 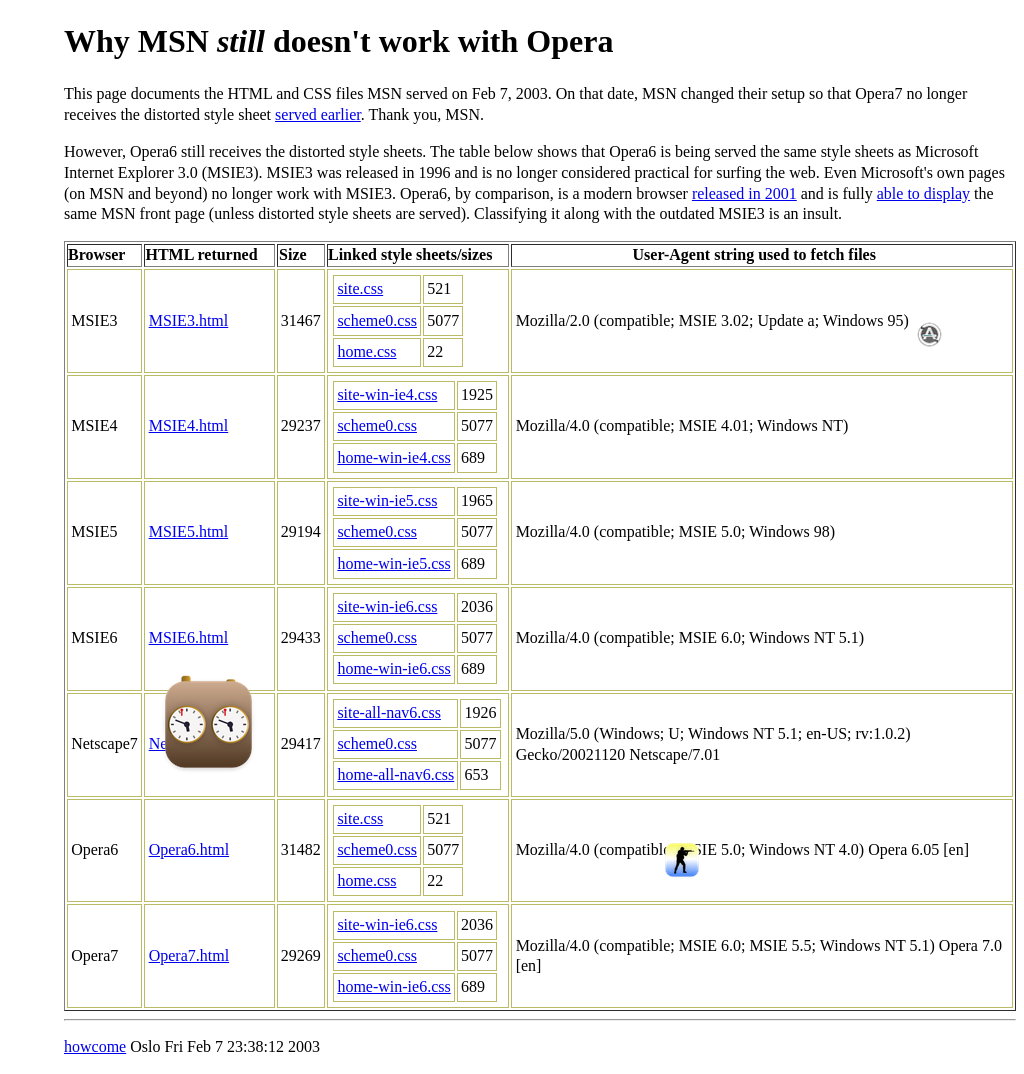 What do you see at coordinates (682, 860) in the screenshot?
I see `launch counter-strike` at bounding box center [682, 860].